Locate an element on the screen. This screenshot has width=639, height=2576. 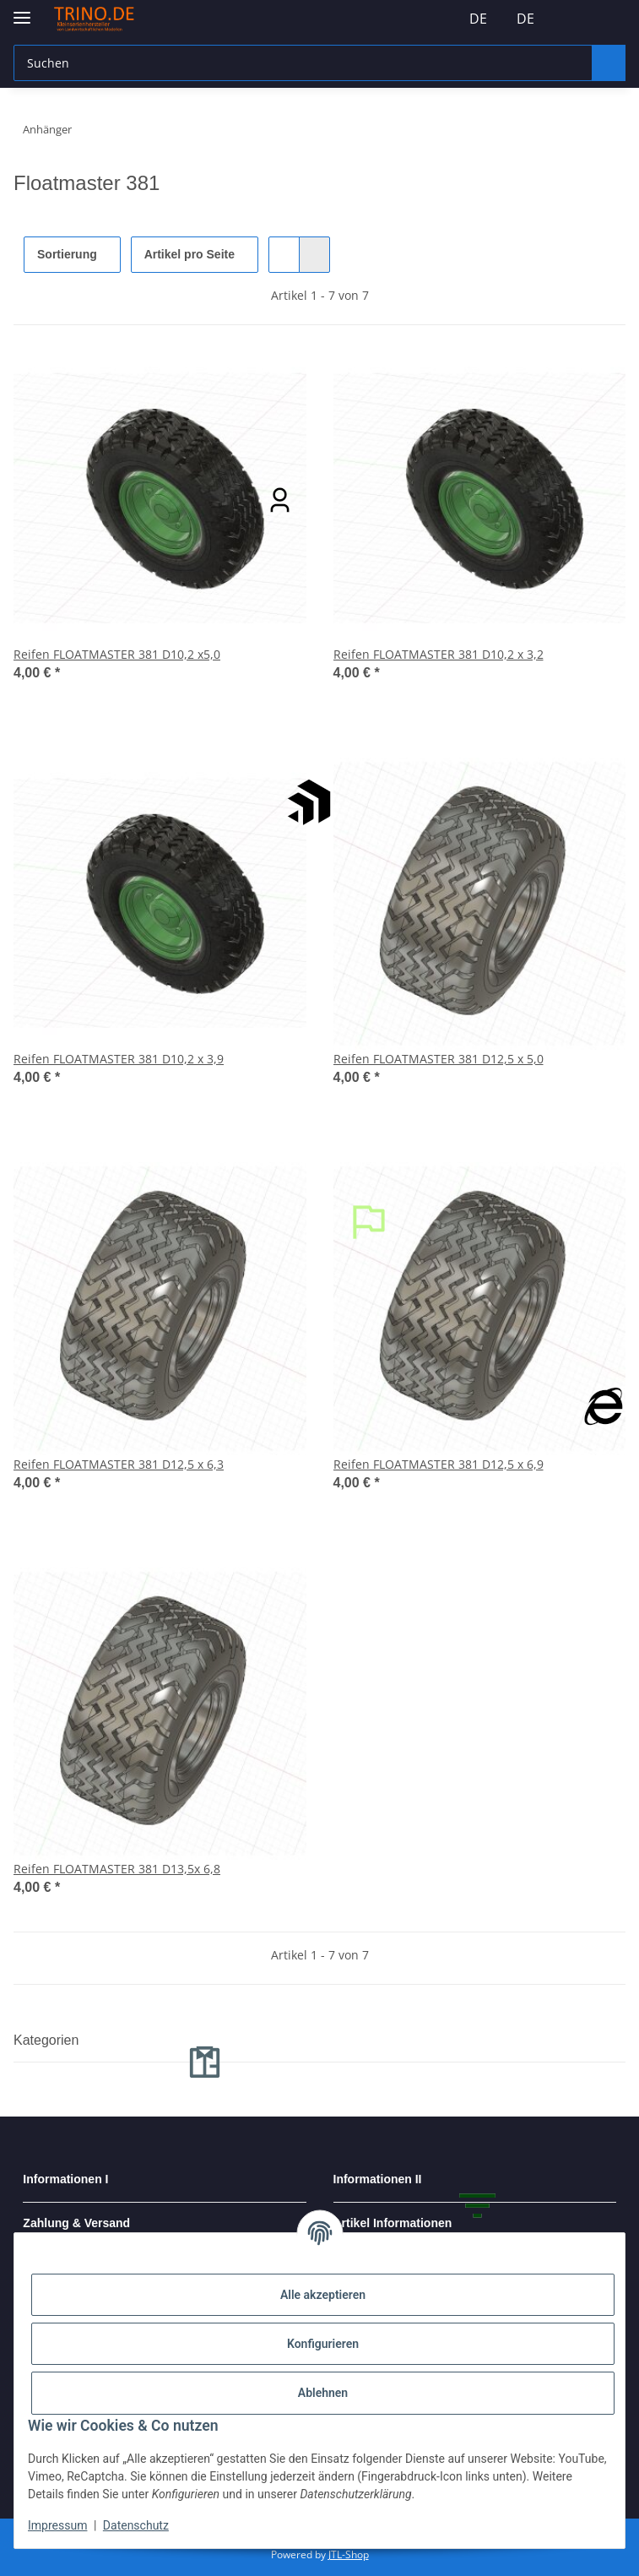
view your profile is located at coordinates (279, 500).